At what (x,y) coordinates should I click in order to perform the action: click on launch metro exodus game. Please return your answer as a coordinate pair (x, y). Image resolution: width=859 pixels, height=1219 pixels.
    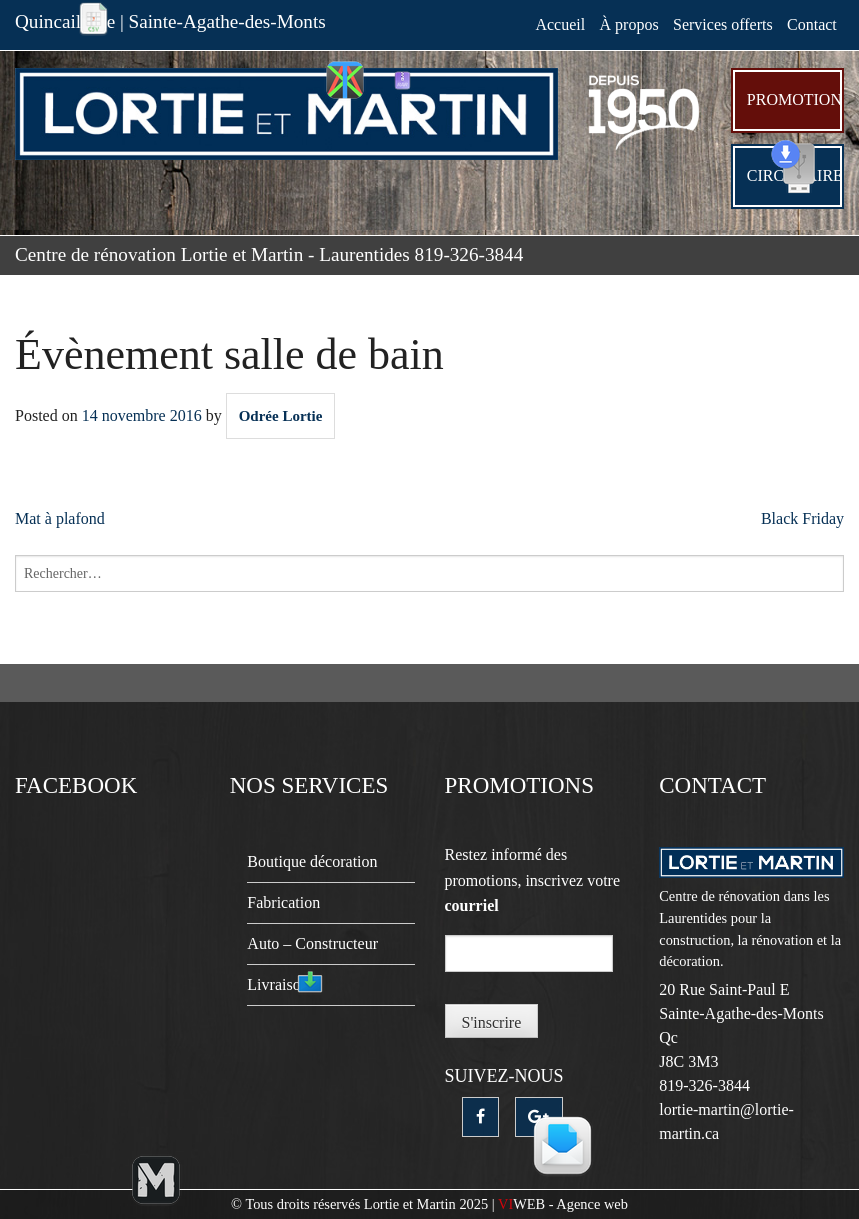
    Looking at the image, I should click on (156, 1180).